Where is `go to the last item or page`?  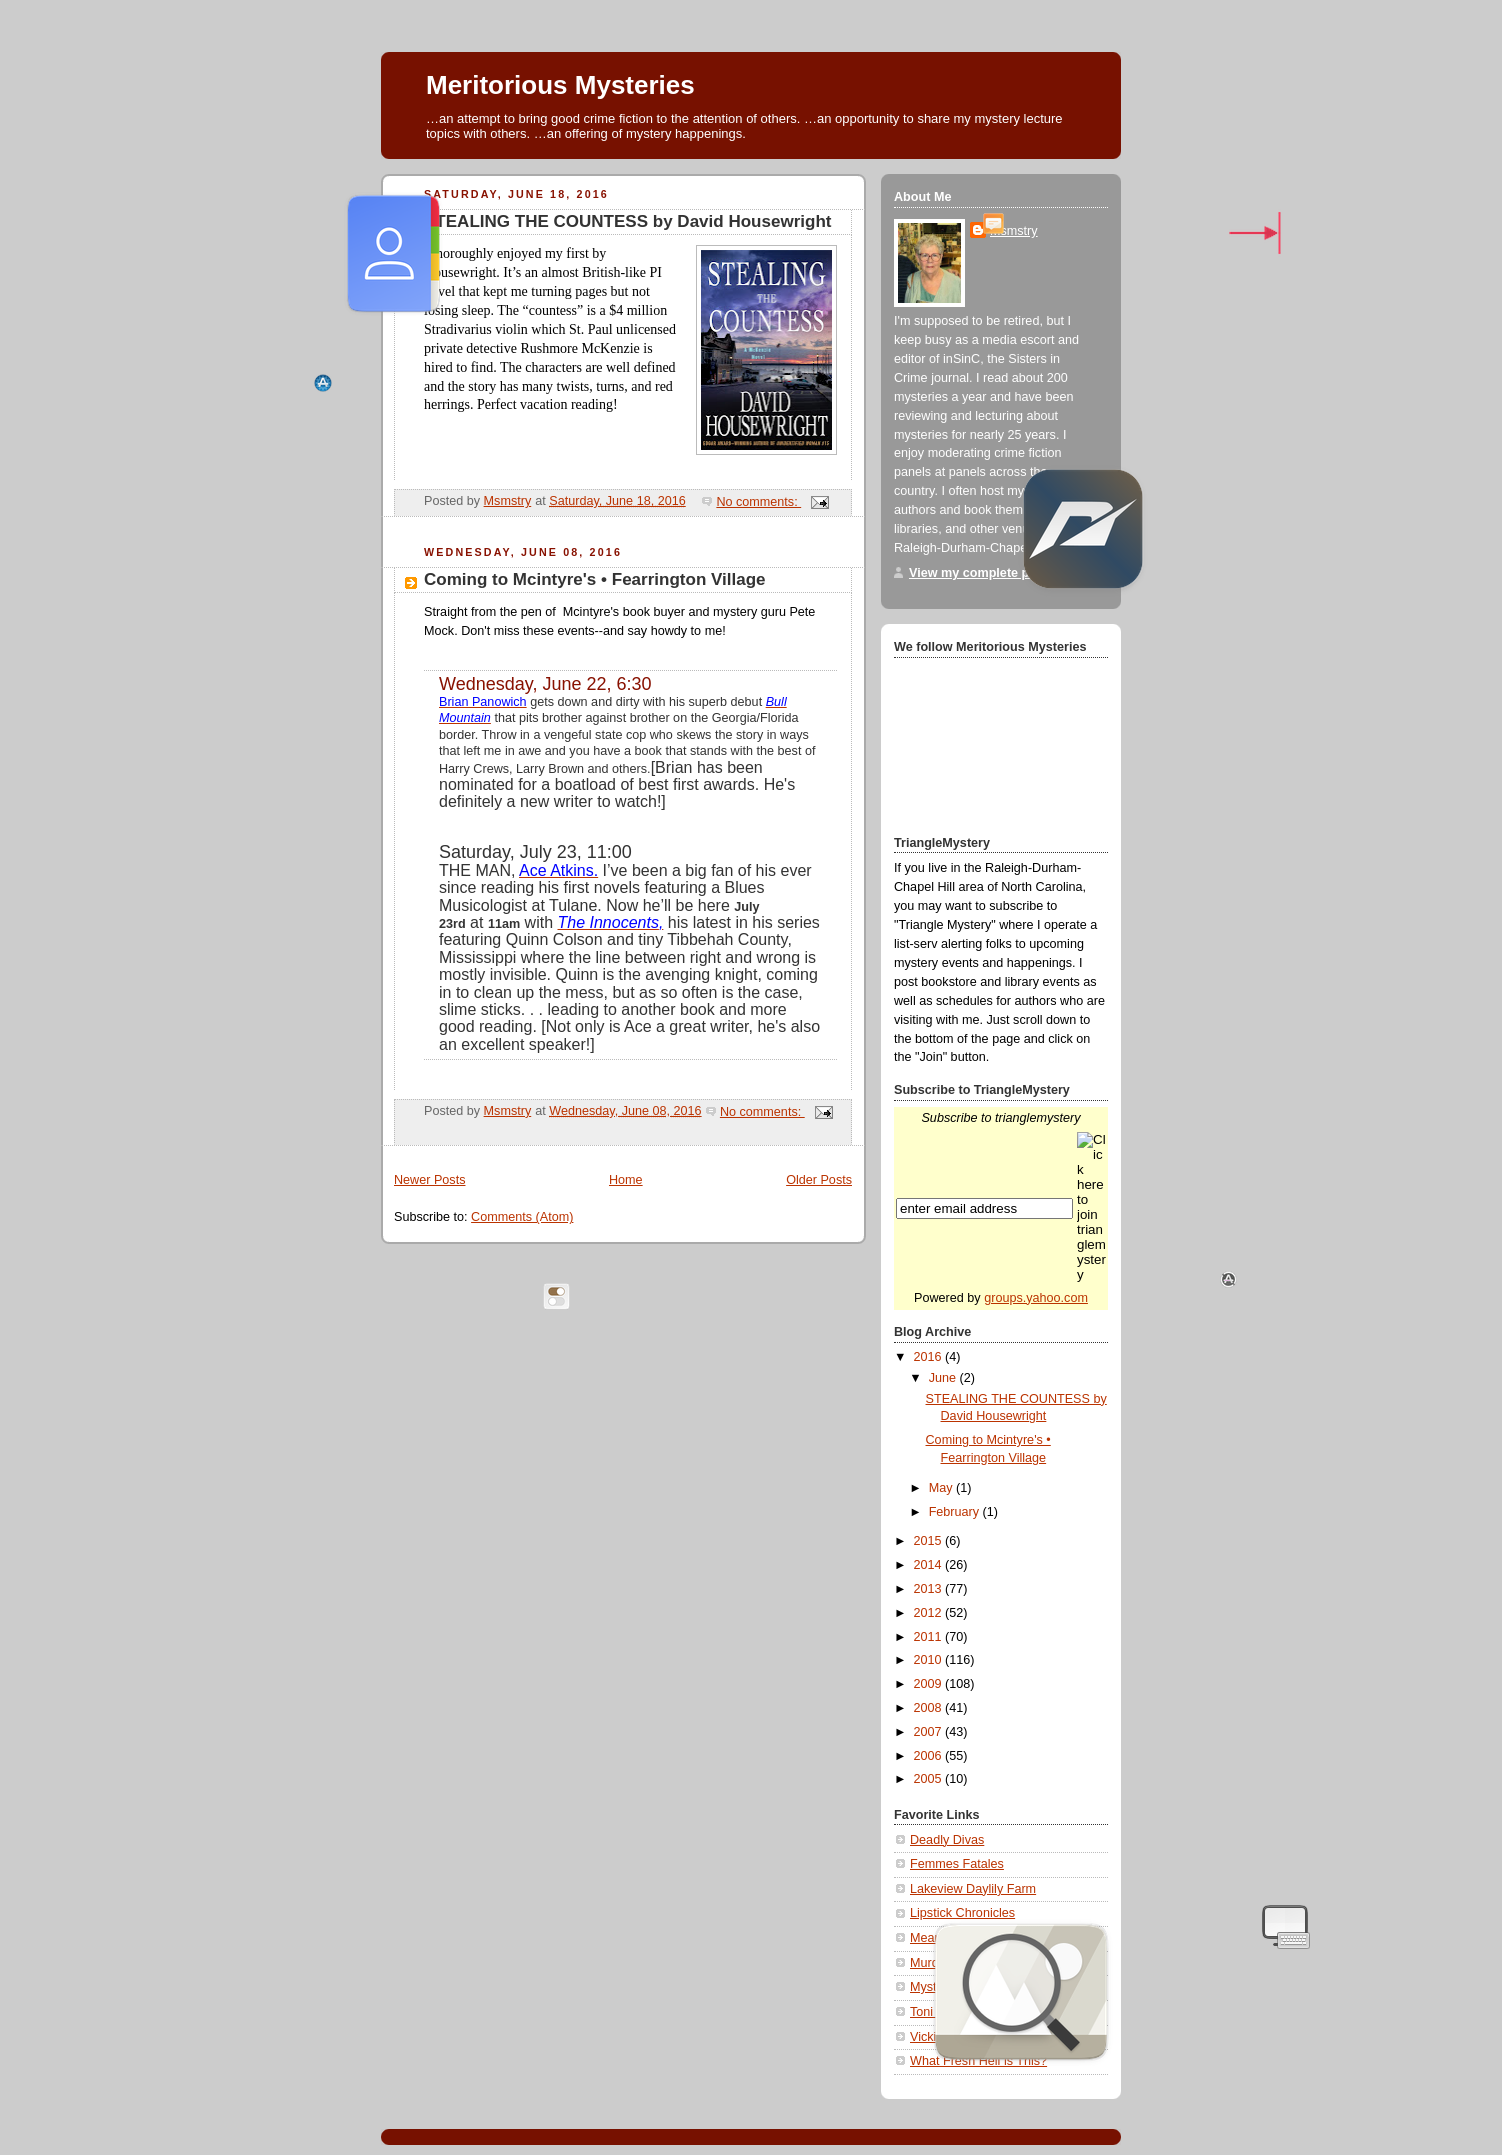 go to the last item or page is located at coordinates (1255, 233).